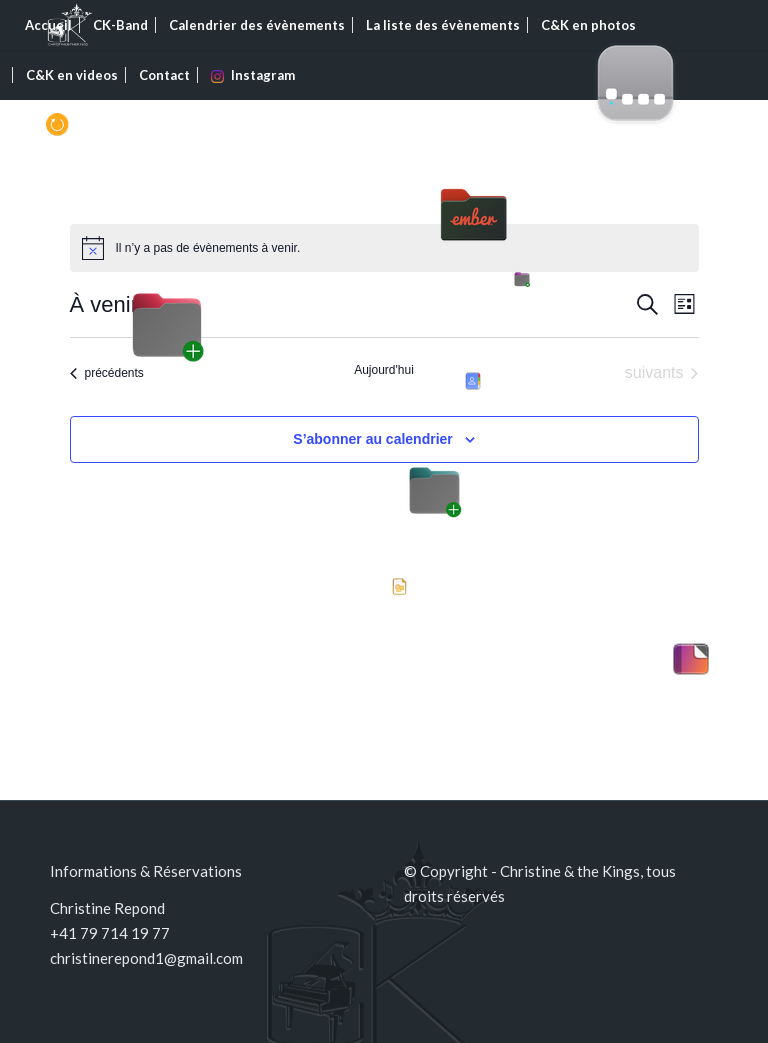 Image resolution: width=768 pixels, height=1043 pixels. Describe the element at coordinates (57, 124) in the screenshot. I see `restart the system` at that location.